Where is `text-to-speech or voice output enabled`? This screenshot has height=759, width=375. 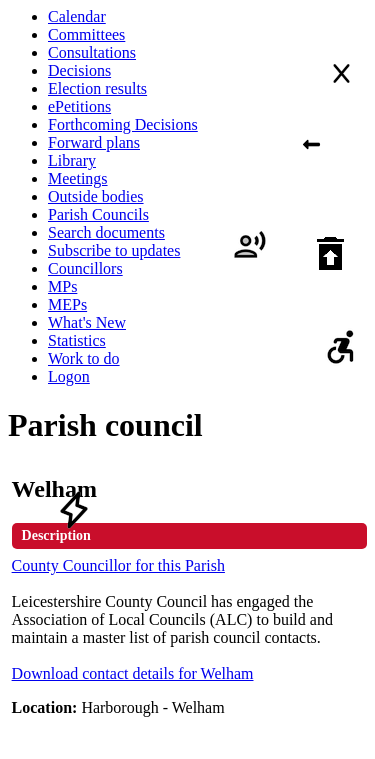
text-to-speech or voice output enabled is located at coordinates (250, 245).